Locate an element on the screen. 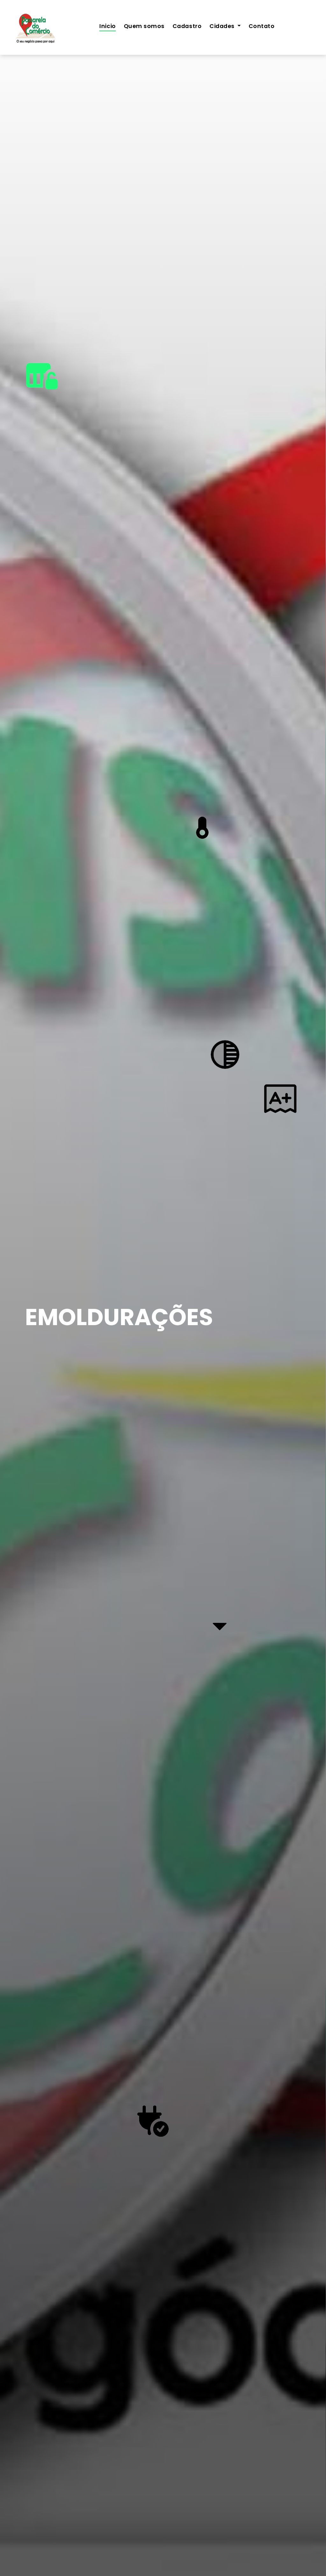  adjust image contrast or tonality settings is located at coordinates (225, 1054).